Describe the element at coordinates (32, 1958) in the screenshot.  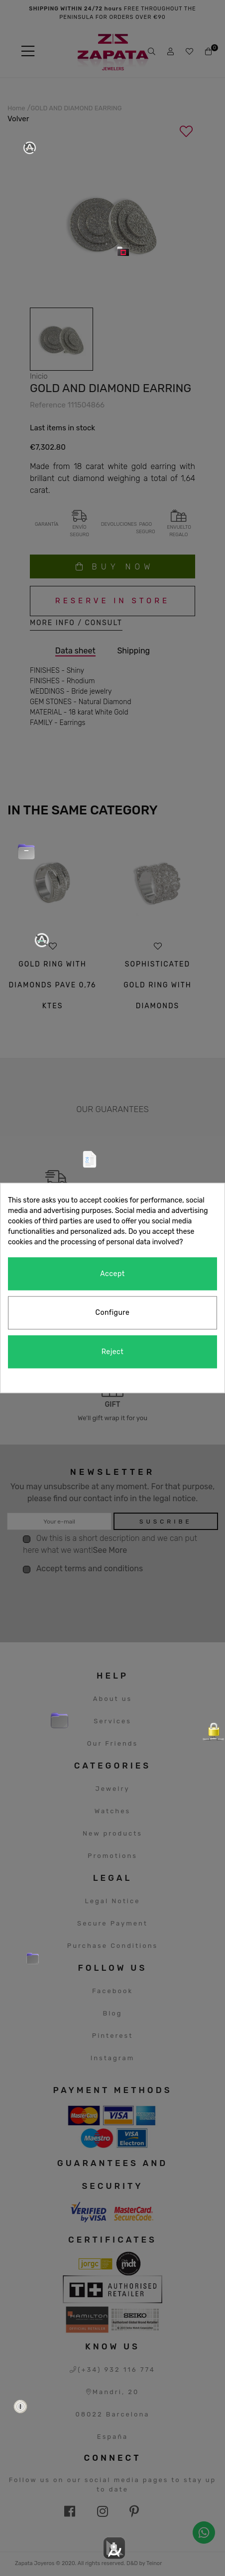
I see `open a folder or directory` at that location.